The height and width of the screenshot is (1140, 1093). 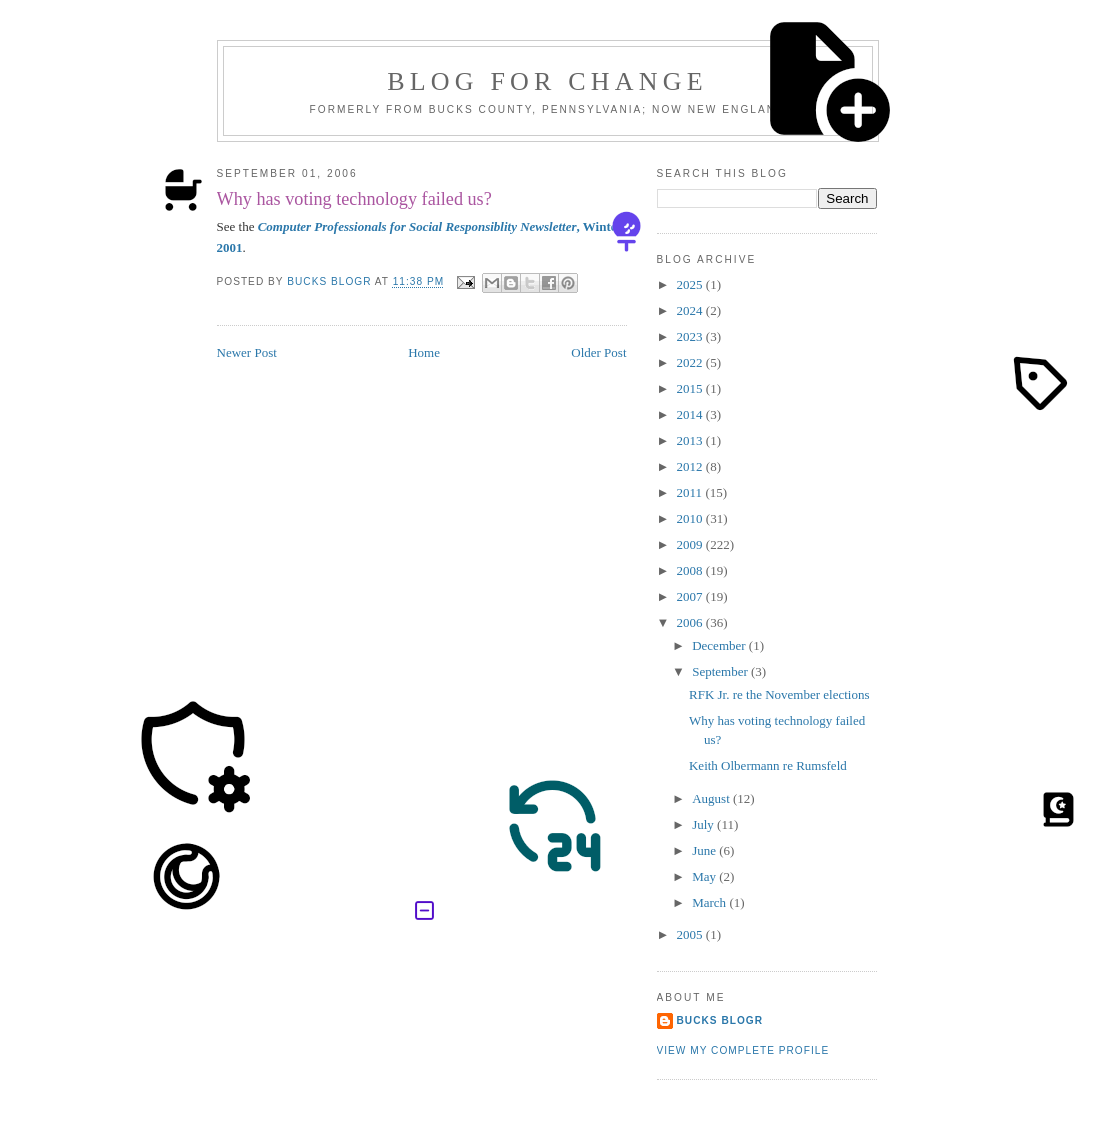 I want to click on remove item from list or selection, so click(x=424, y=910).